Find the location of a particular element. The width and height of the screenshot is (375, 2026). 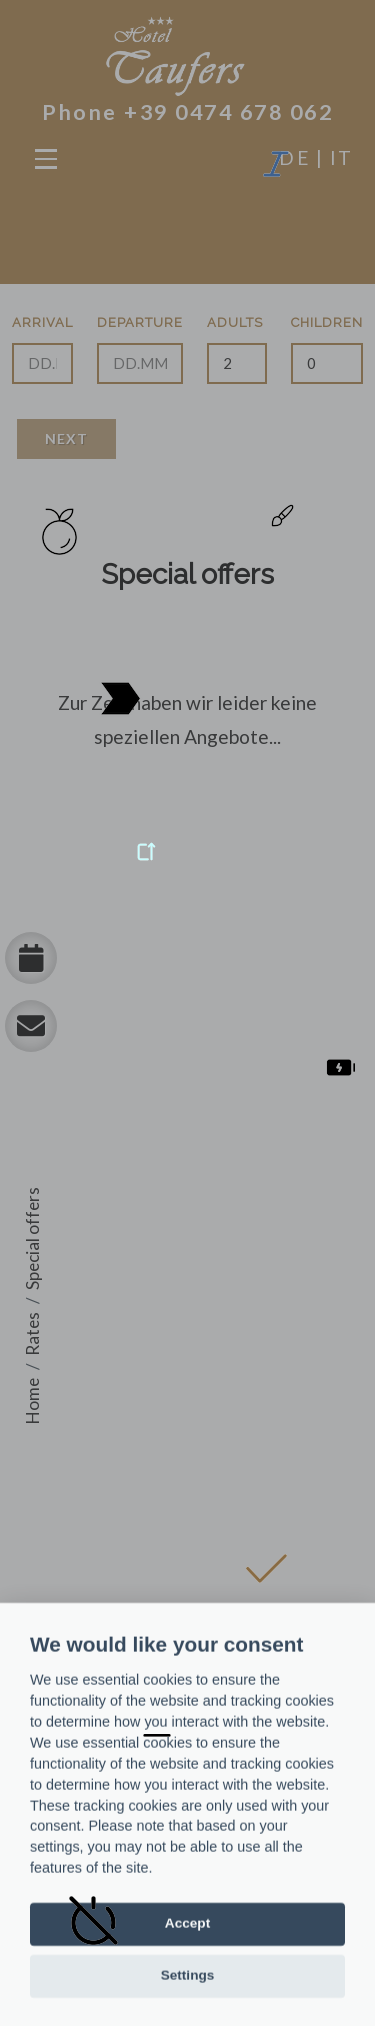

indicates device is currently charging is located at coordinates (340, 1067).